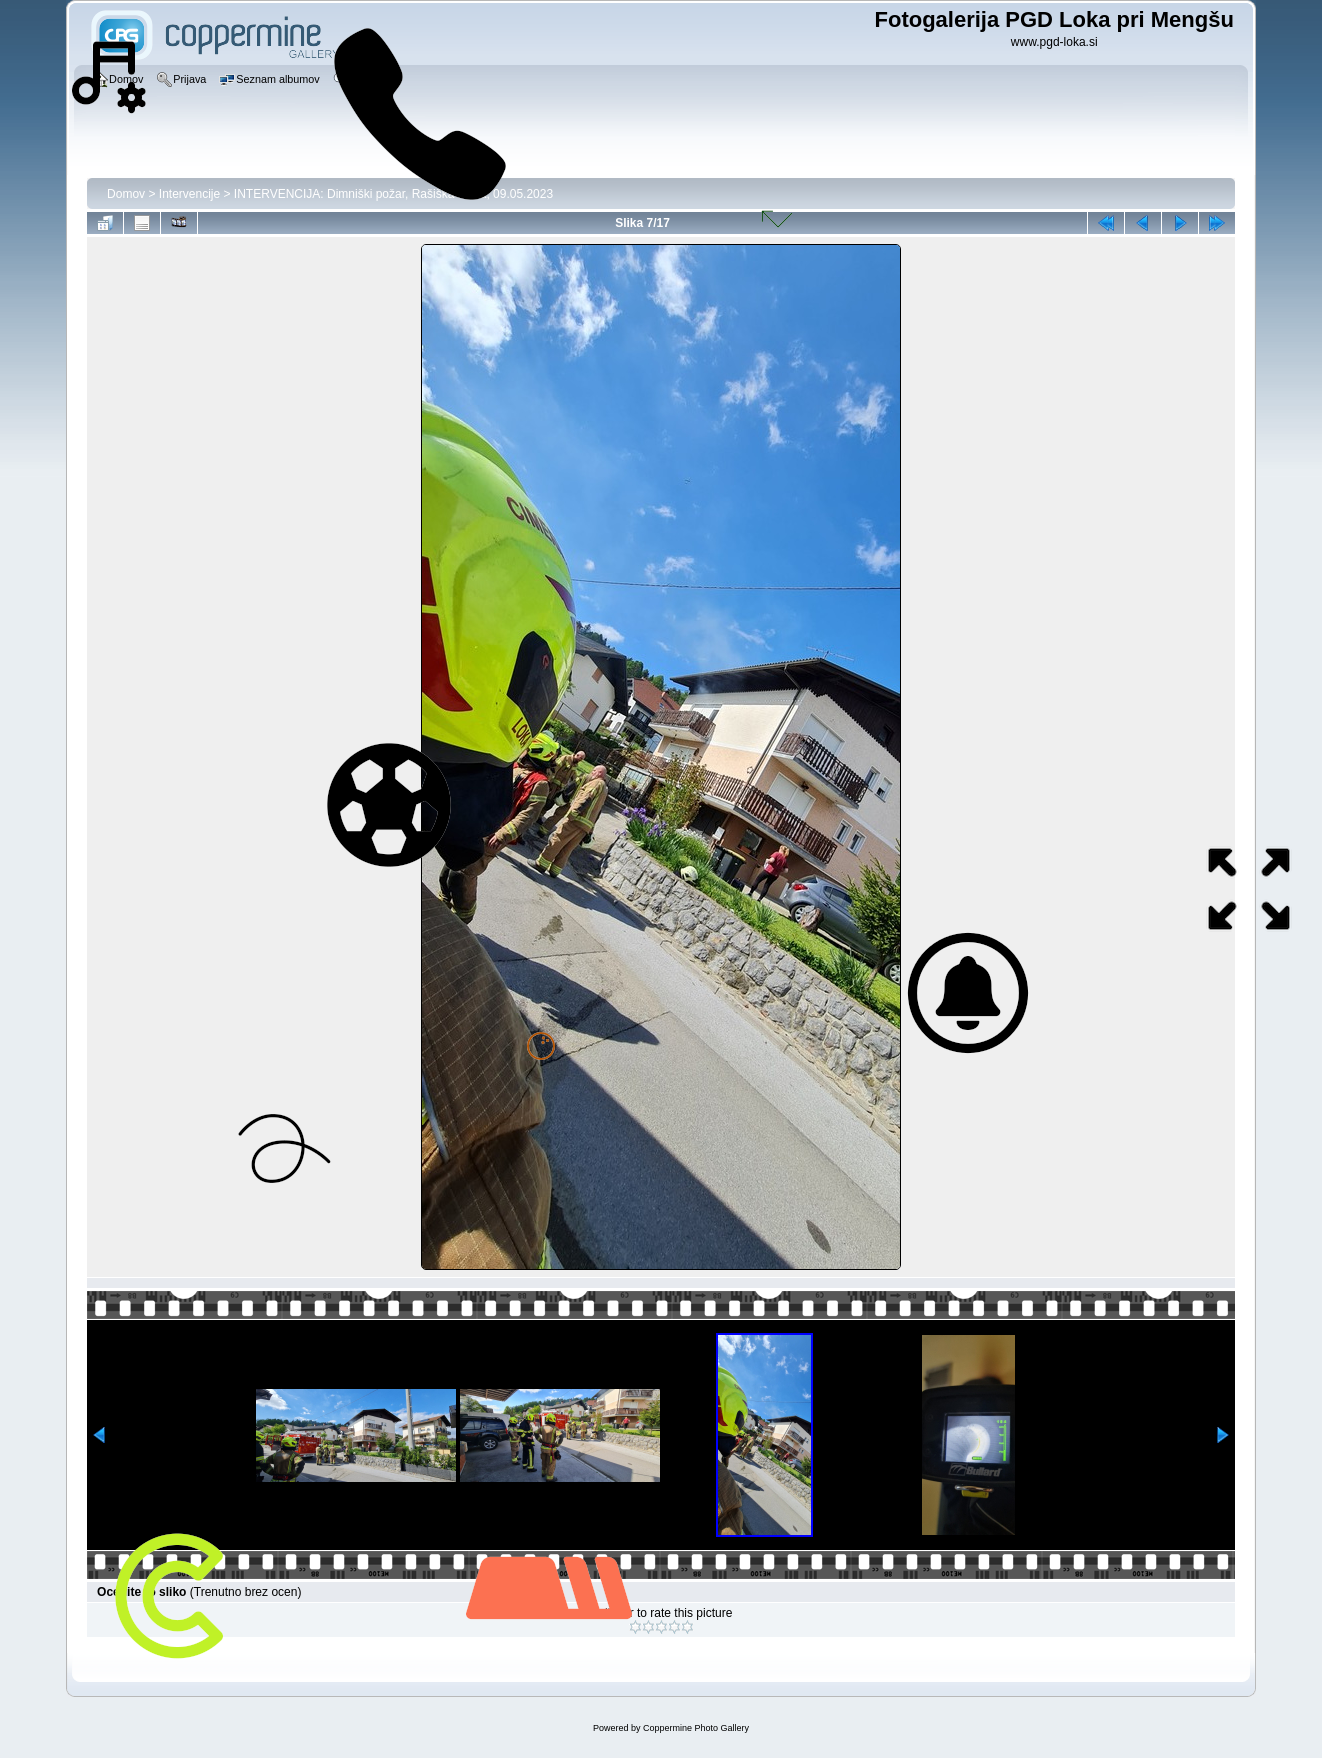 Image resolution: width=1322 pixels, height=1758 pixels. Describe the element at coordinates (777, 218) in the screenshot. I see `go back to previous step` at that location.